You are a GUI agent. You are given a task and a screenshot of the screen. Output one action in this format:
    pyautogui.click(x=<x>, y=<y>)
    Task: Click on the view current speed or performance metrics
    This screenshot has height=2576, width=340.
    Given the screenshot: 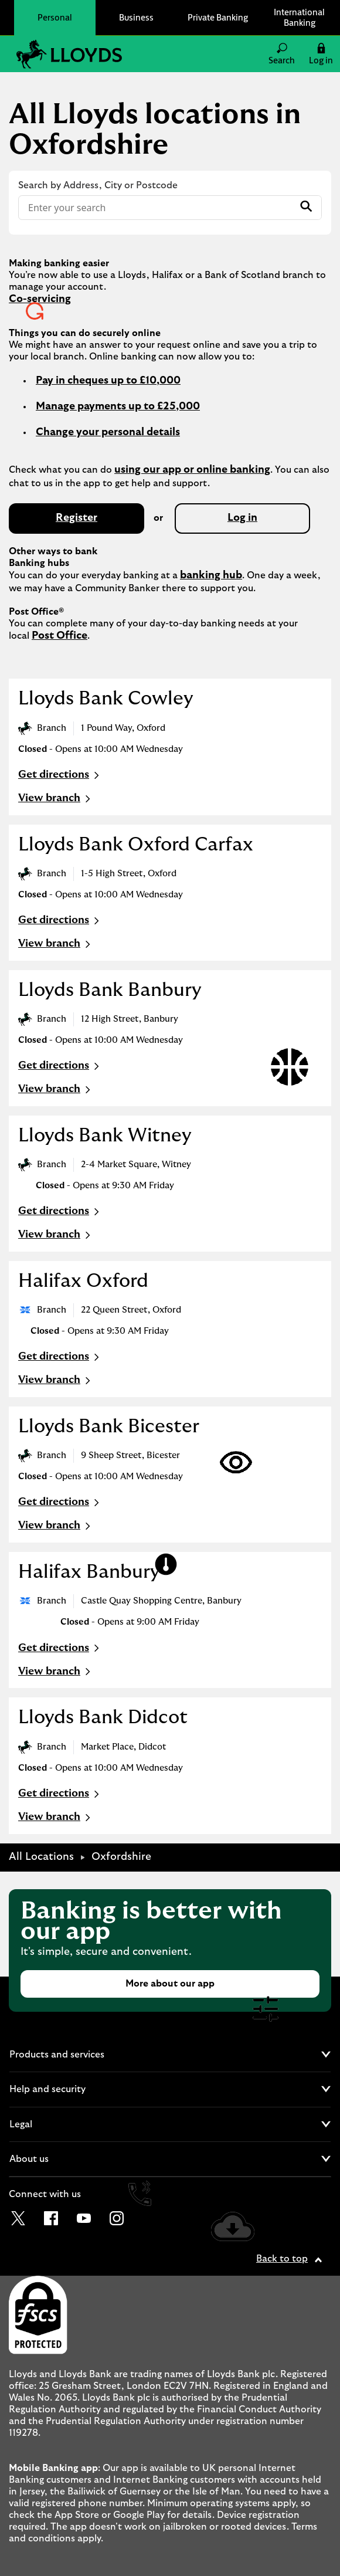 What is the action you would take?
    pyautogui.click(x=166, y=1564)
    